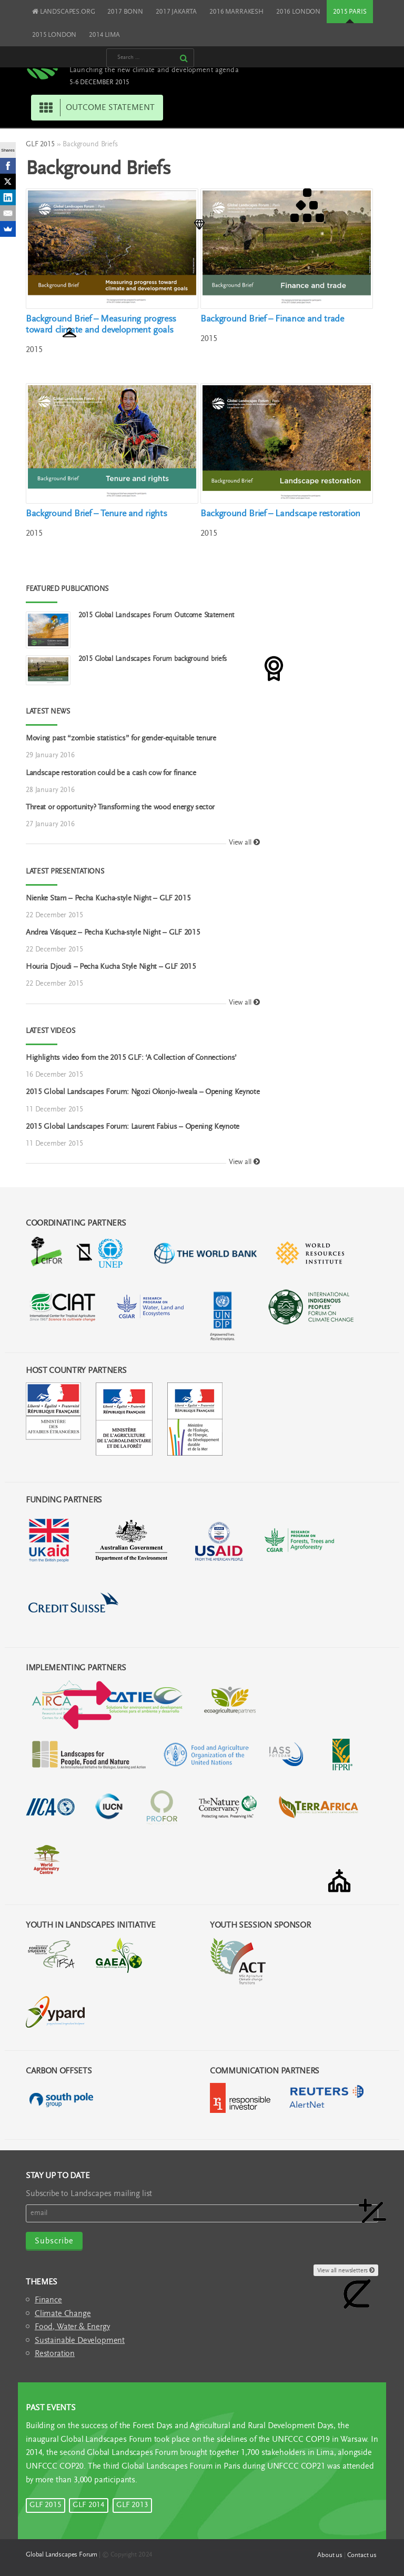 The image size is (404, 2576). What do you see at coordinates (199, 224) in the screenshot?
I see `indicates premium or pro membership status` at bounding box center [199, 224].